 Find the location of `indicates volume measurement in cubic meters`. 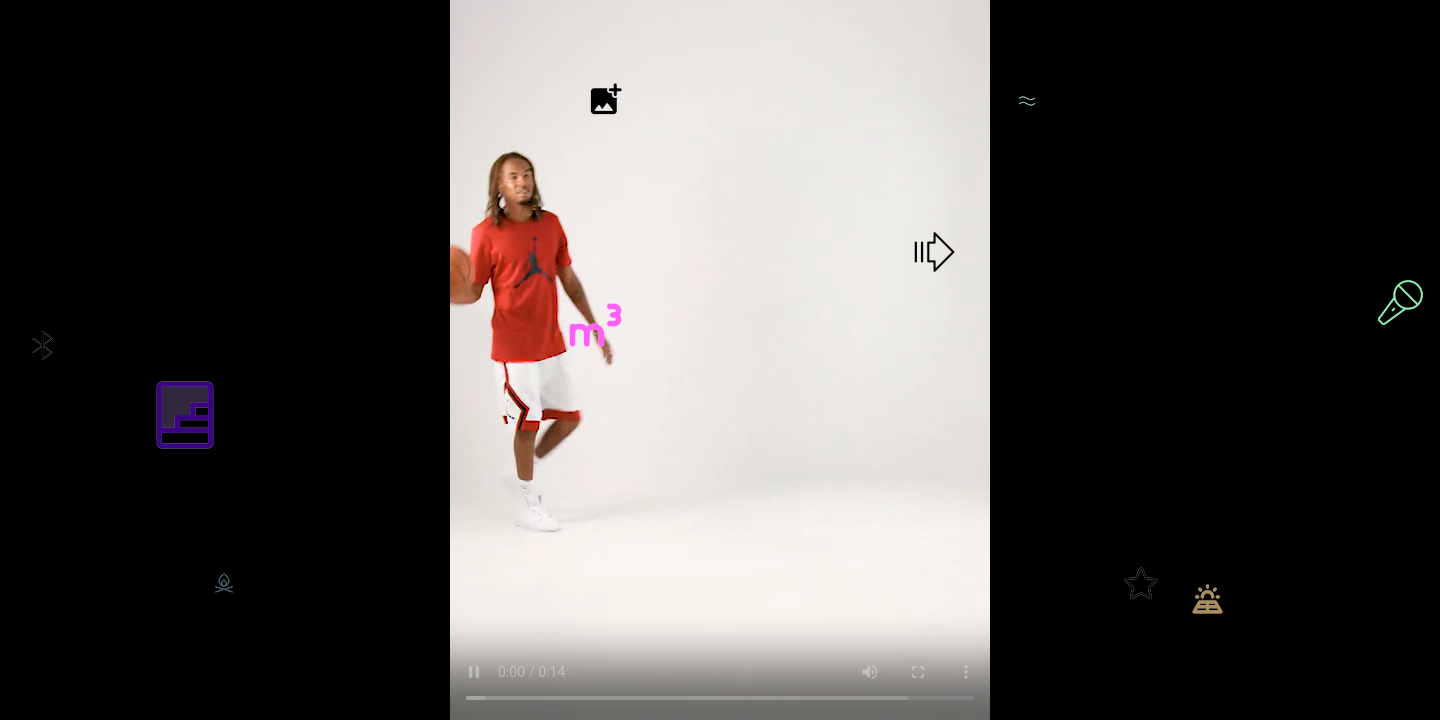

indicates volume measurement in cubic meters is located at coordinates (595, 326).